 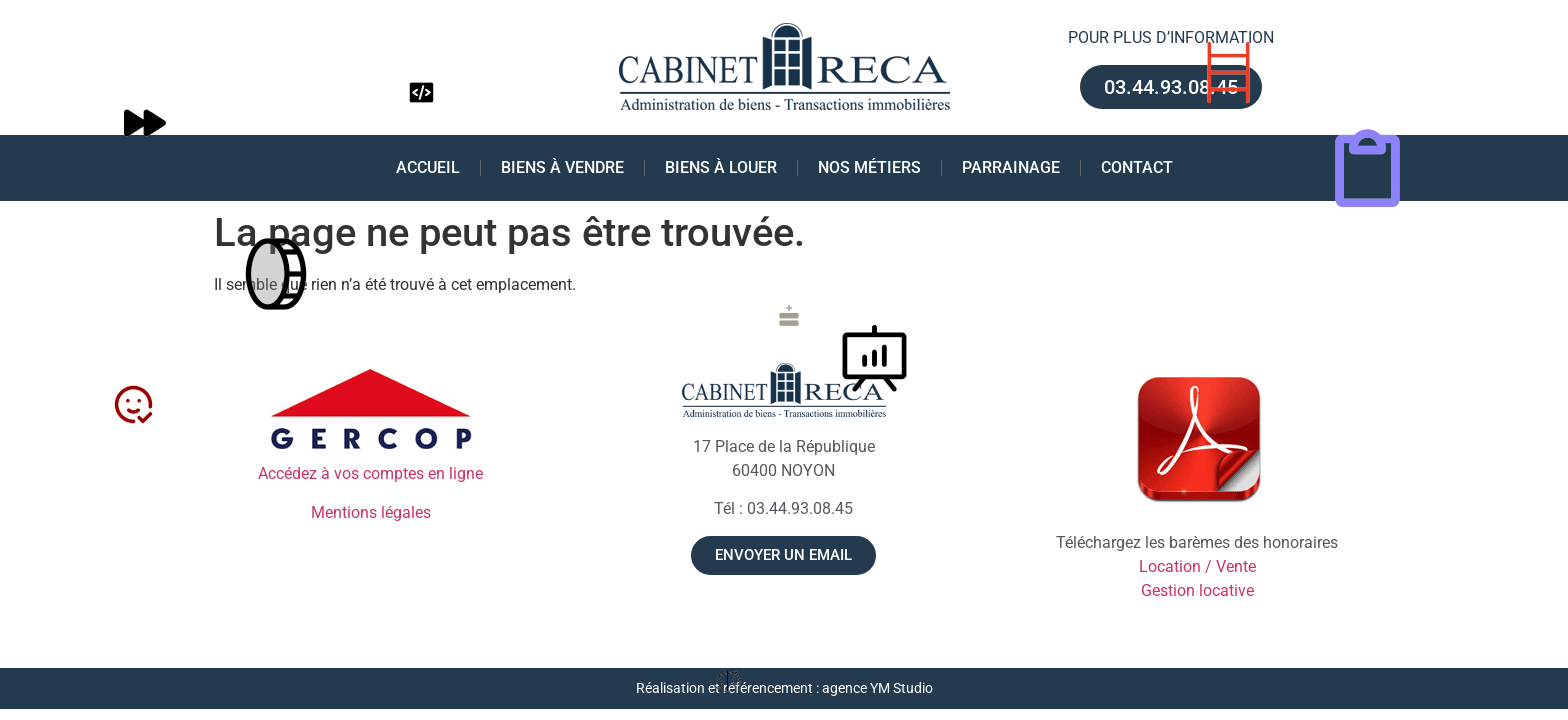 What do you see at coordinates (421, 92) in the screenshot?
I see `view or edit source code` at bounding box center [421, 92].